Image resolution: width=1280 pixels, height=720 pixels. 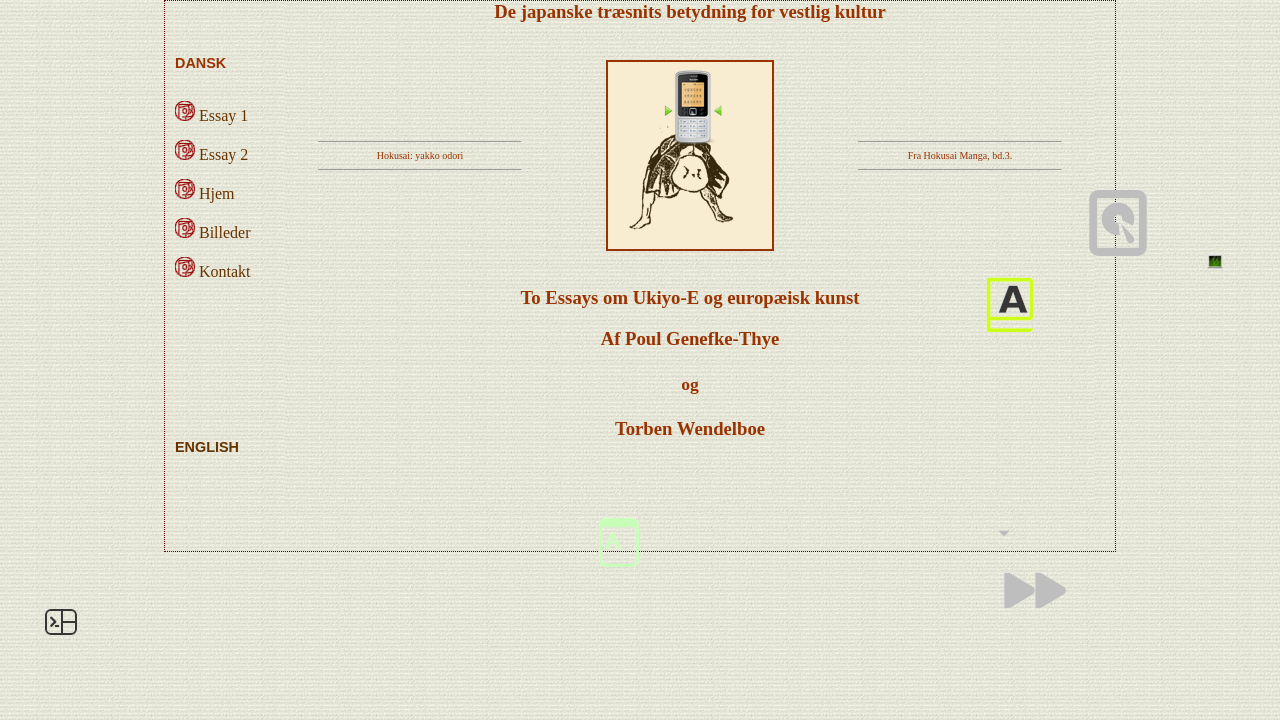 What do you see at coordinates (1215, 261) in the screenshot?
I see `open system monitor to view resource usage` at bounding box center [1215, 261].